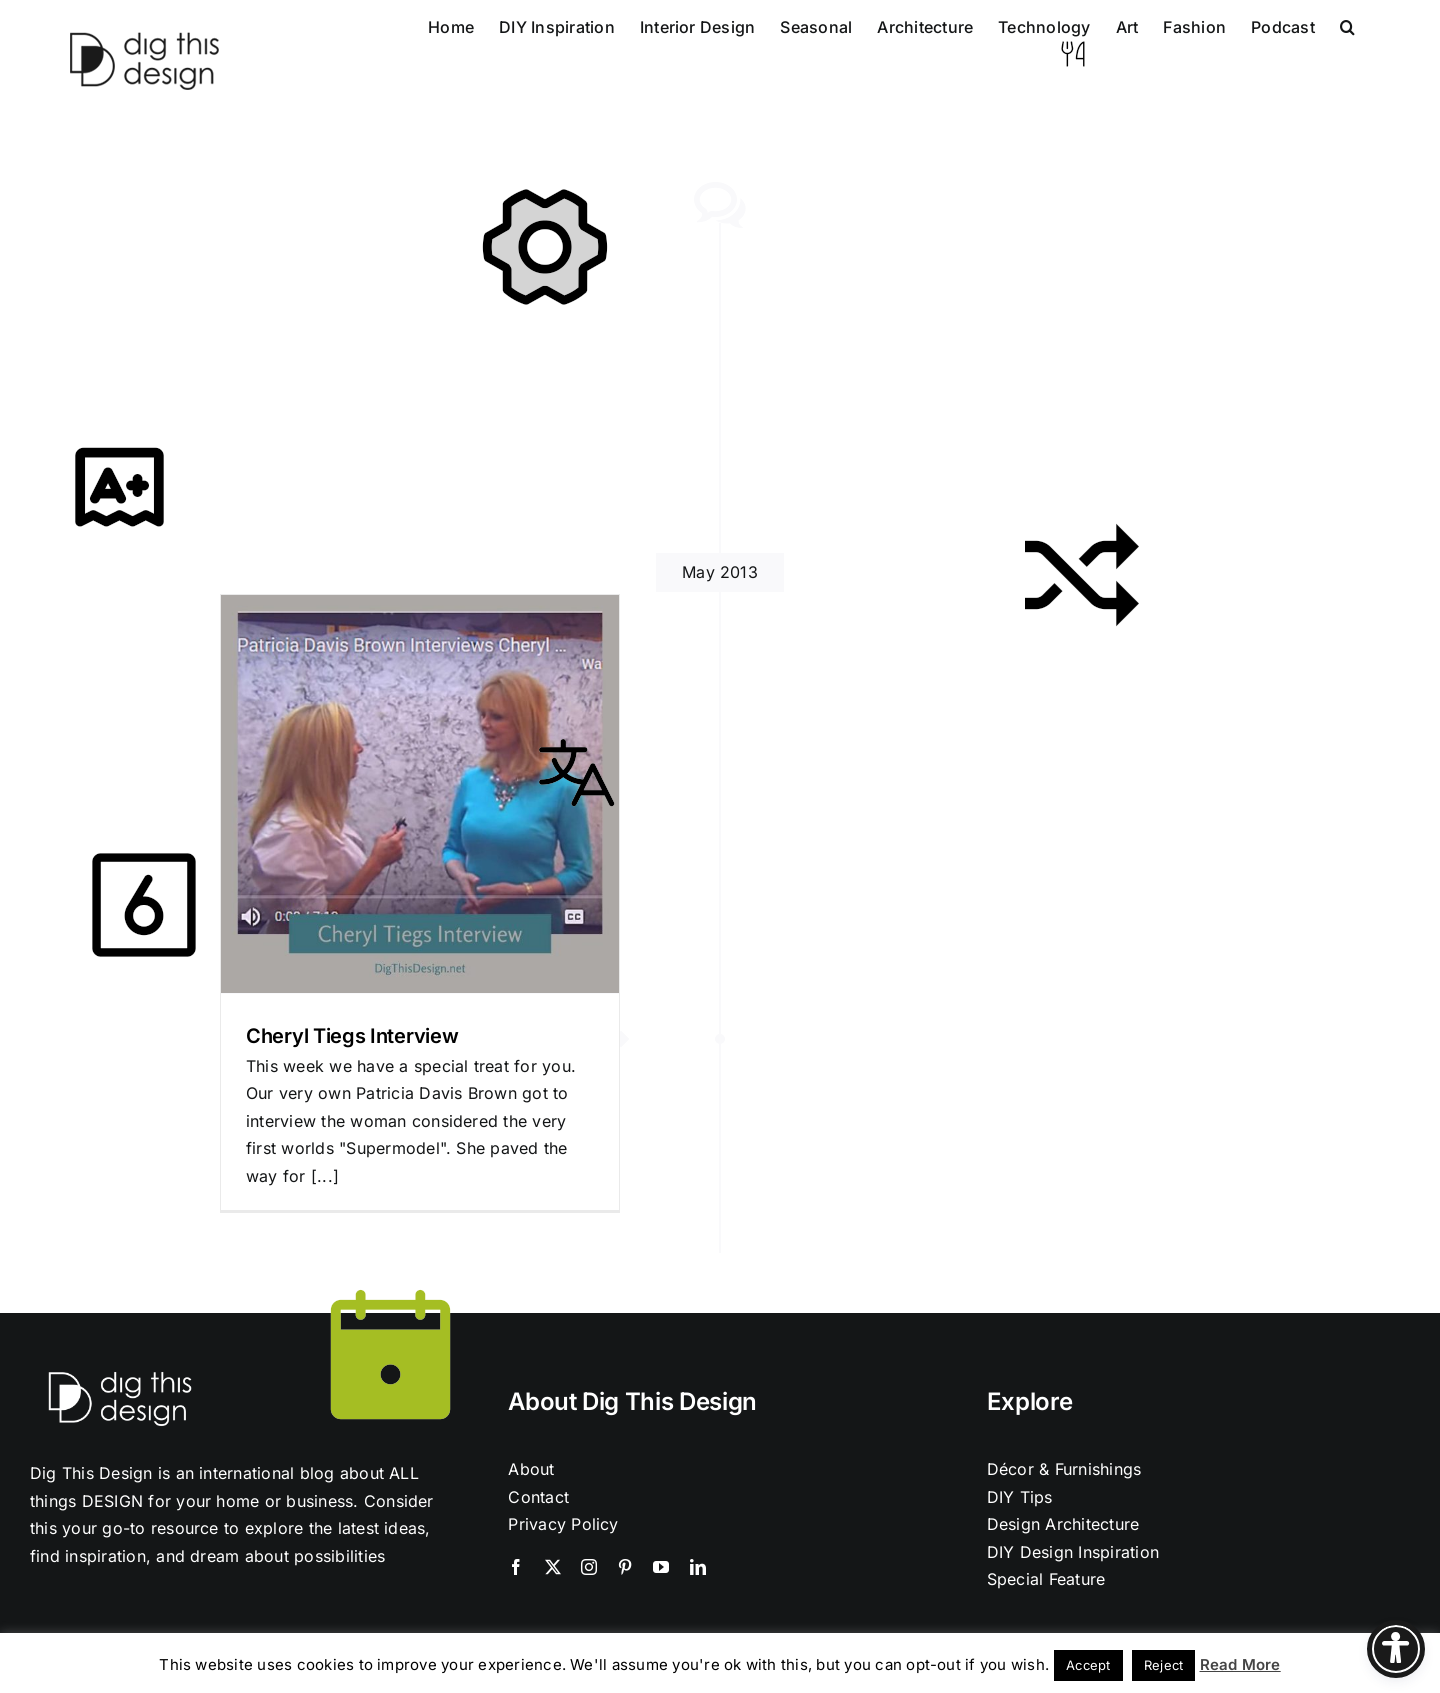 The height and width of the screenshot is (1693, 1440). Describe the element at coordinates (1073, 53) in the screenshot. I see `access food and dining options` at that location.